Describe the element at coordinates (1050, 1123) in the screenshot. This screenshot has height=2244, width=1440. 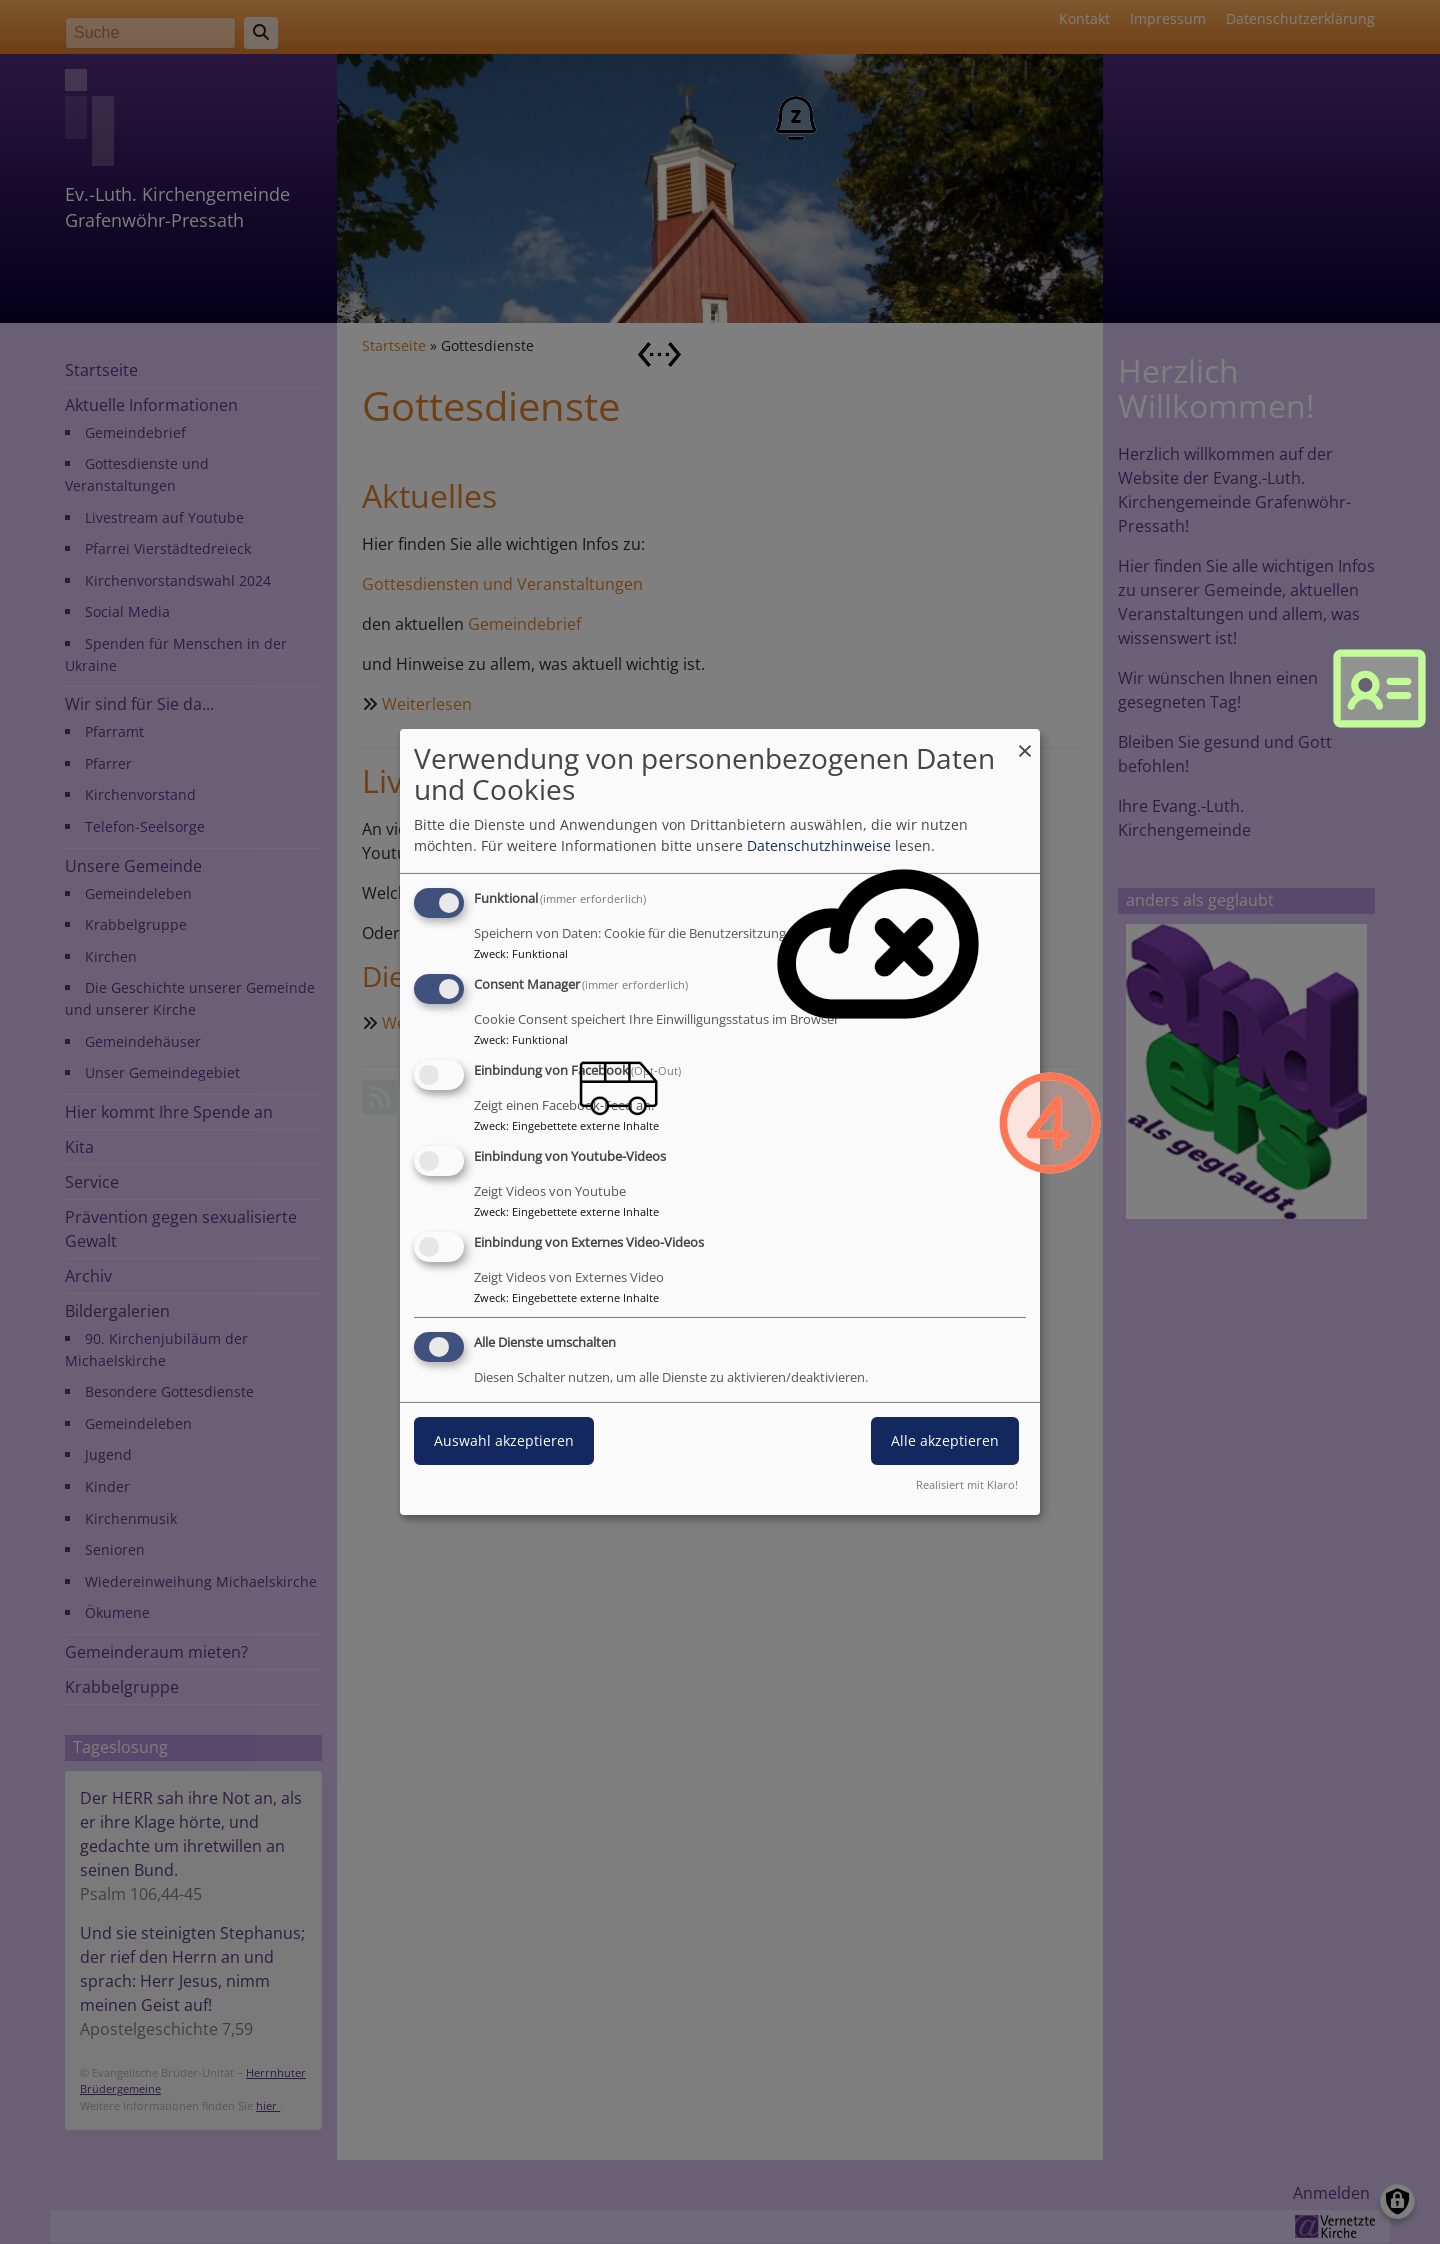
I see `indicates step four in a multi-step process` at that location.